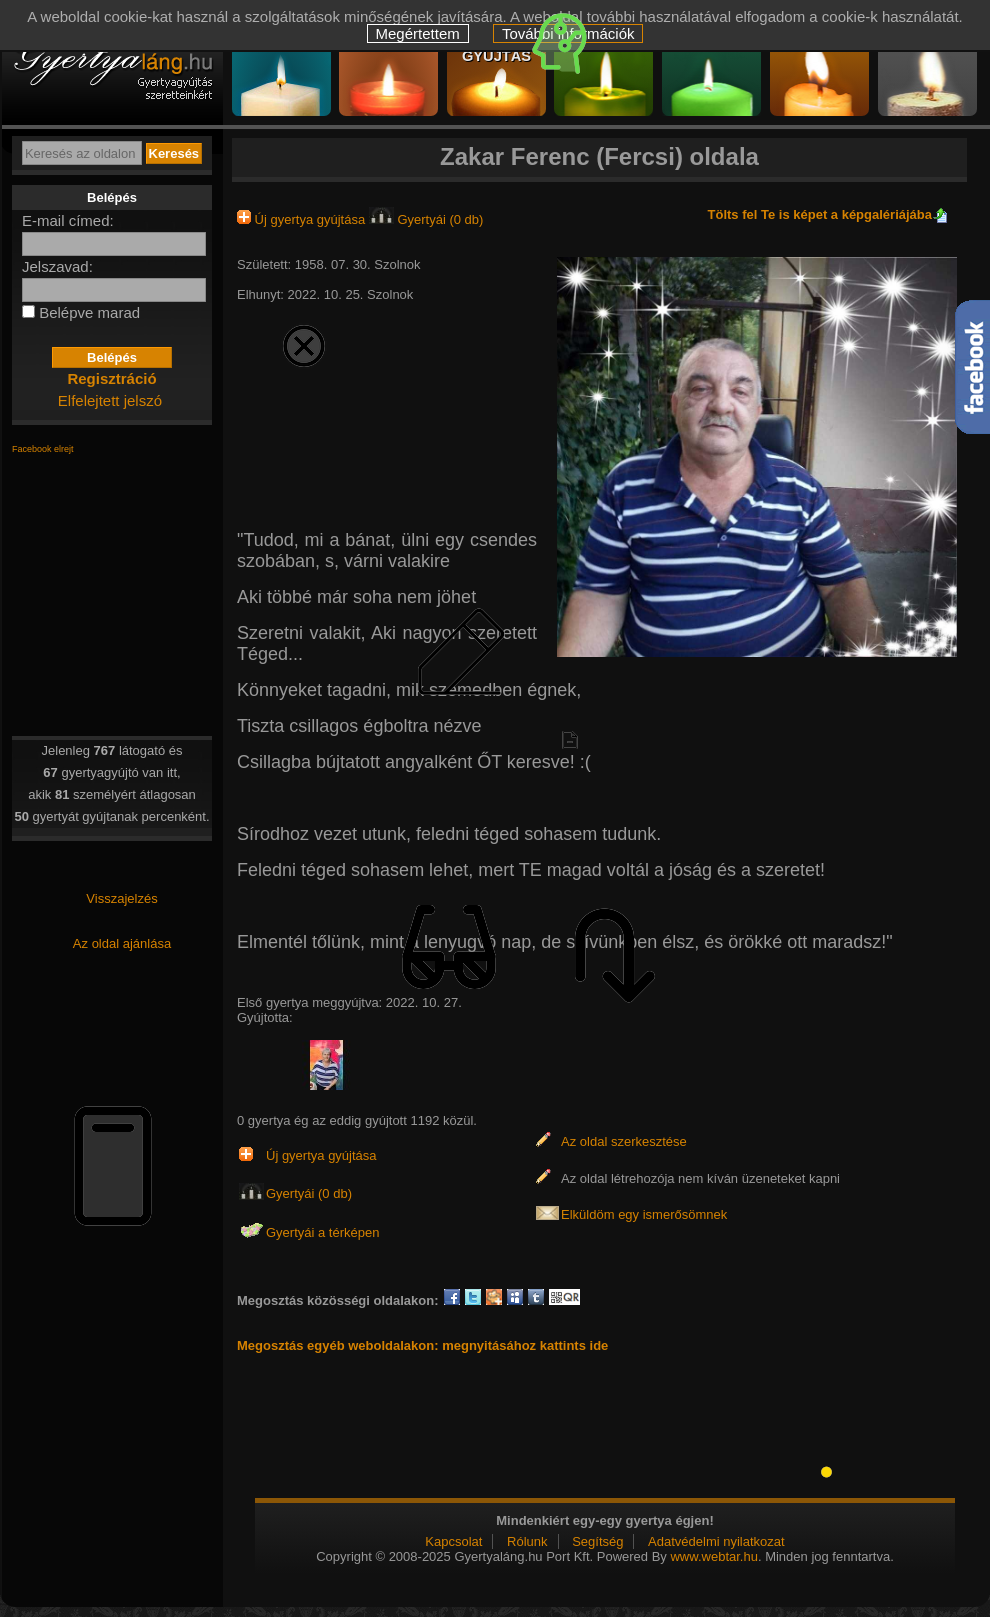 The image size is (990, 1617). What do you see at coordinates (611, 955) in the screenshot?
I see `redo or repeat last action` at bounding box center [611, 955].